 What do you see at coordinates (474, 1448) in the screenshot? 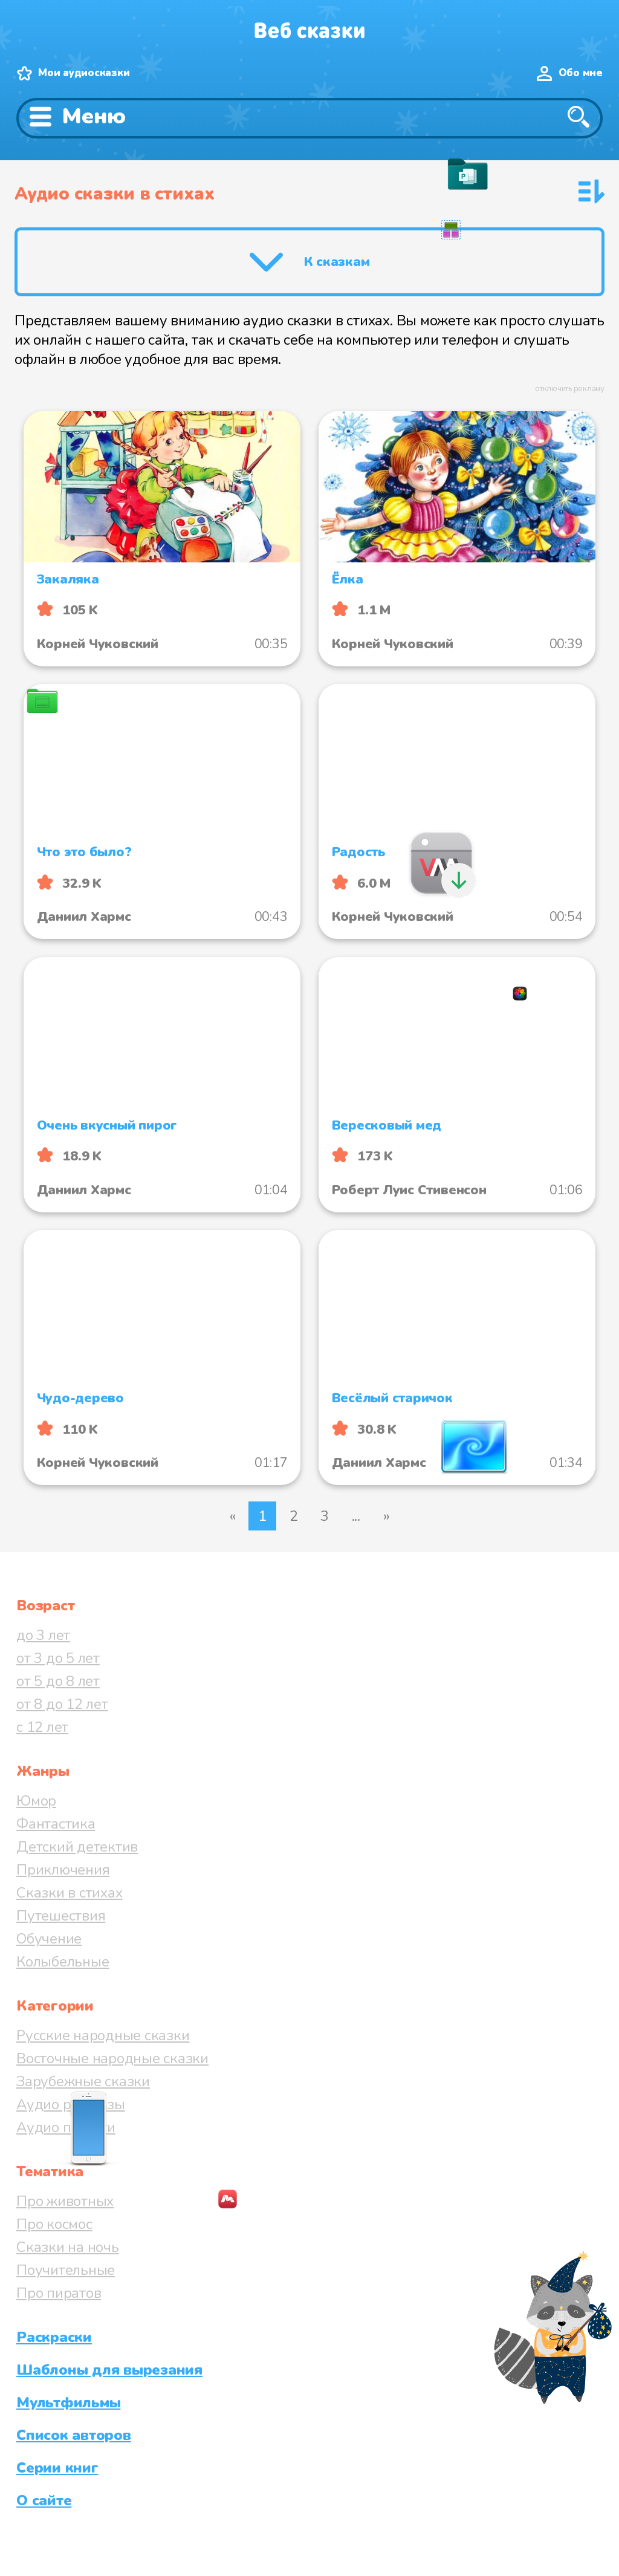
I see `open screen saver settings` at bounding box center [474, 1448].